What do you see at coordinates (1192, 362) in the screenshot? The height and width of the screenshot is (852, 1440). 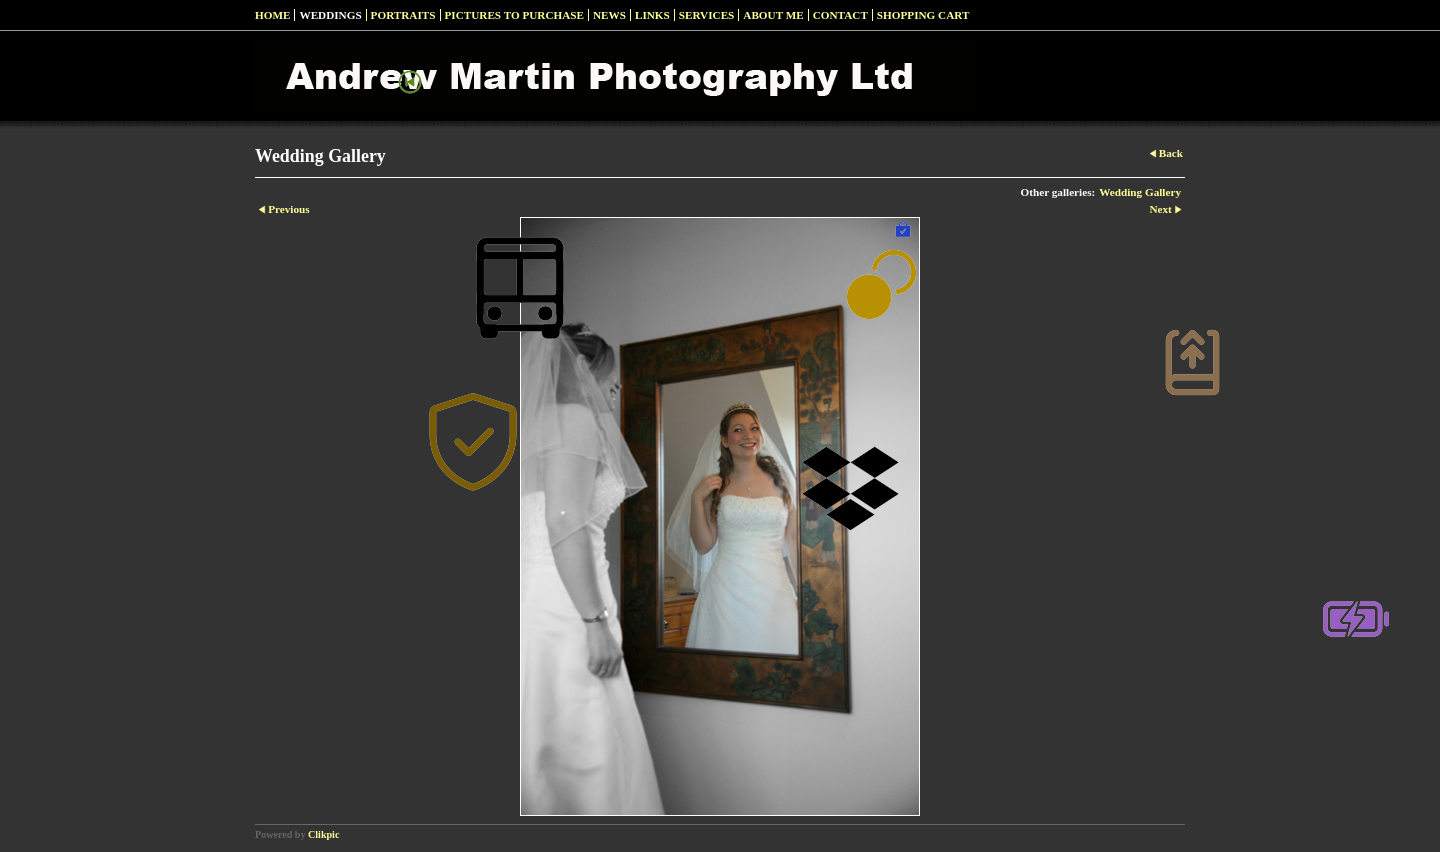 I see `upload or export a book` at bounding box center [1192, 362].